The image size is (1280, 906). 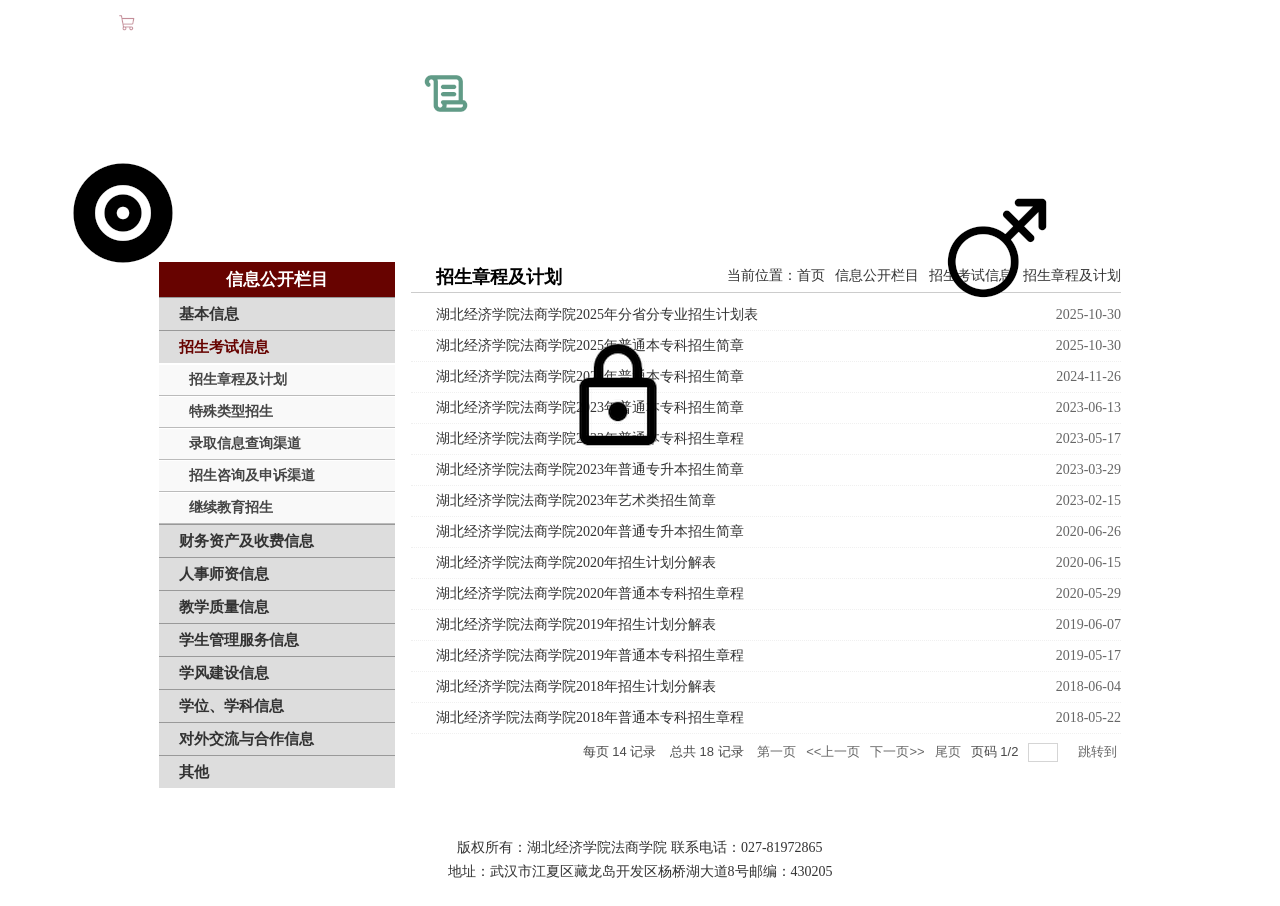 What do you see at coordinates (447, 93) in the screenshot?
I see `view terms and conditions or legal documents` at bounding box center [447, 93].